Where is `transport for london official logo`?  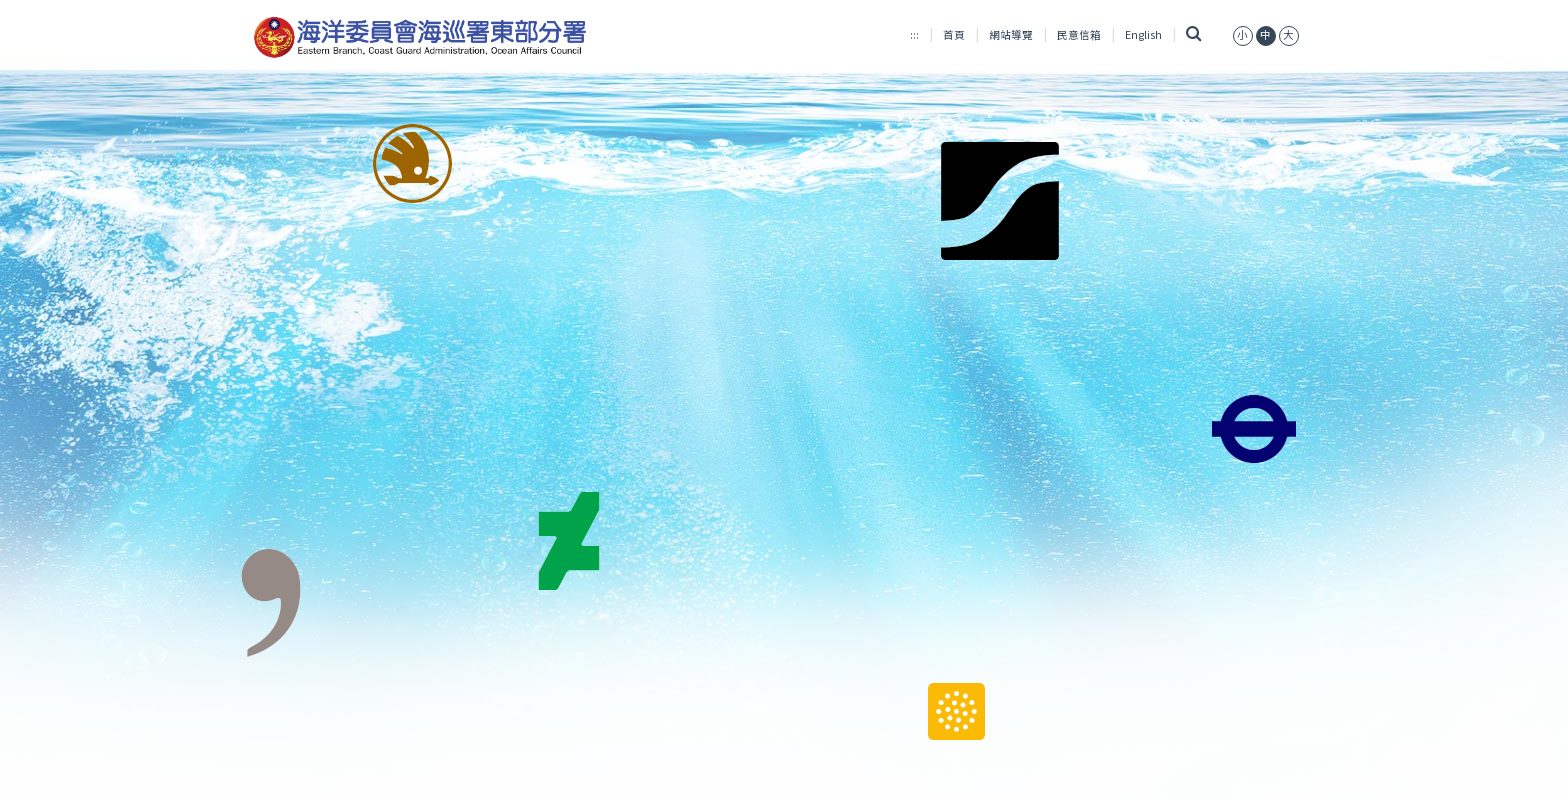 transport for london official logo is located at coordinates (1254, 429).